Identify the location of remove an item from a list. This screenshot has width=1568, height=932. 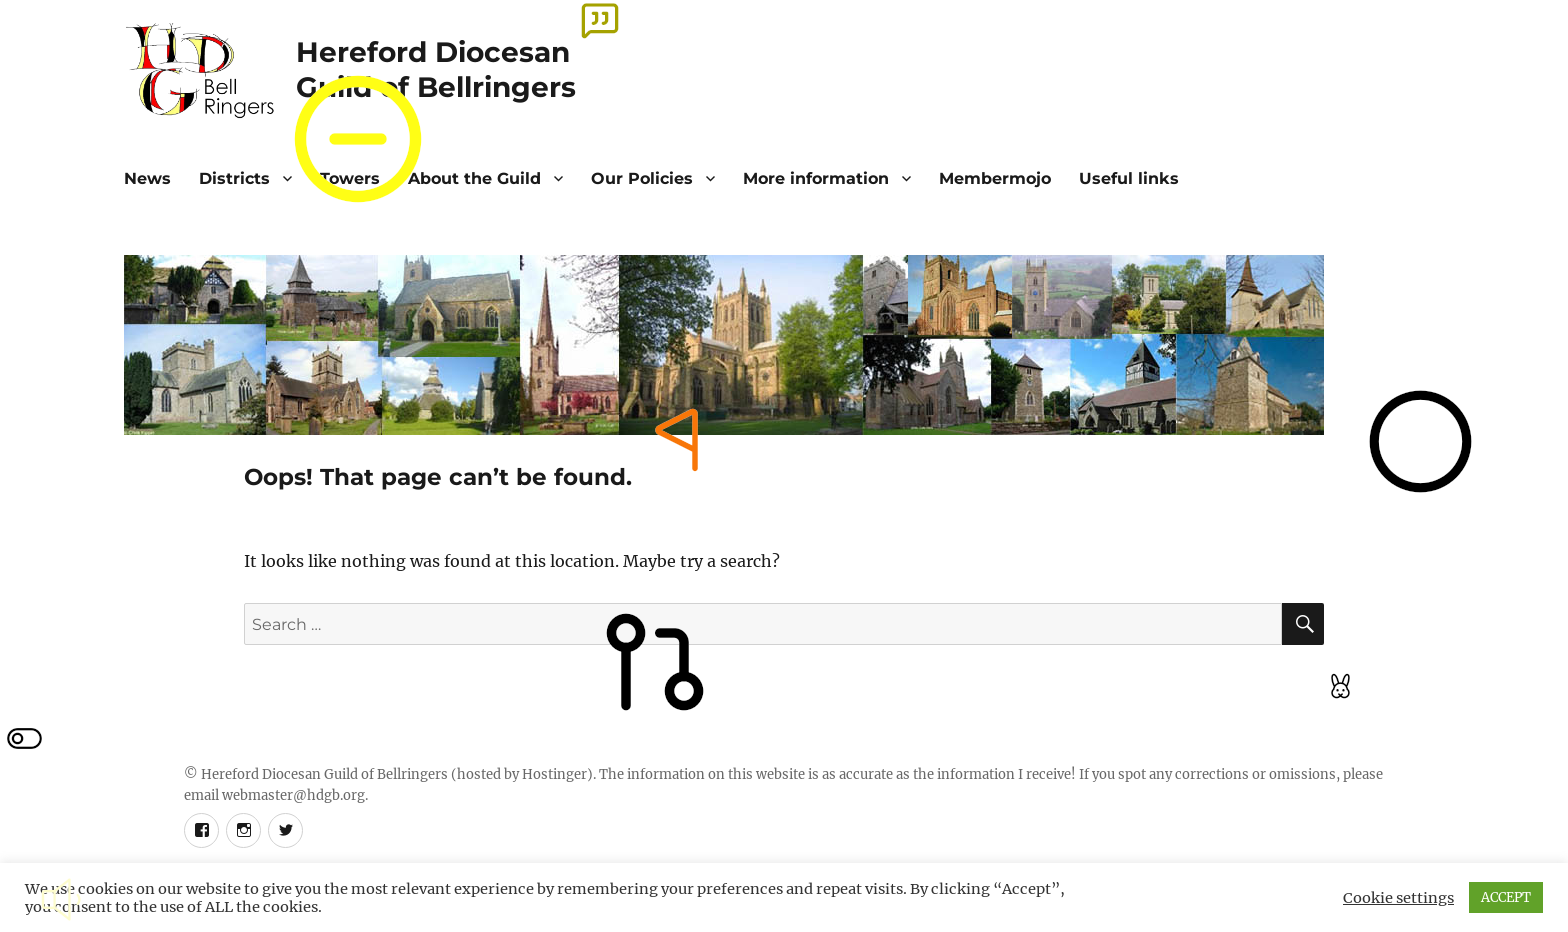
(358, 139).